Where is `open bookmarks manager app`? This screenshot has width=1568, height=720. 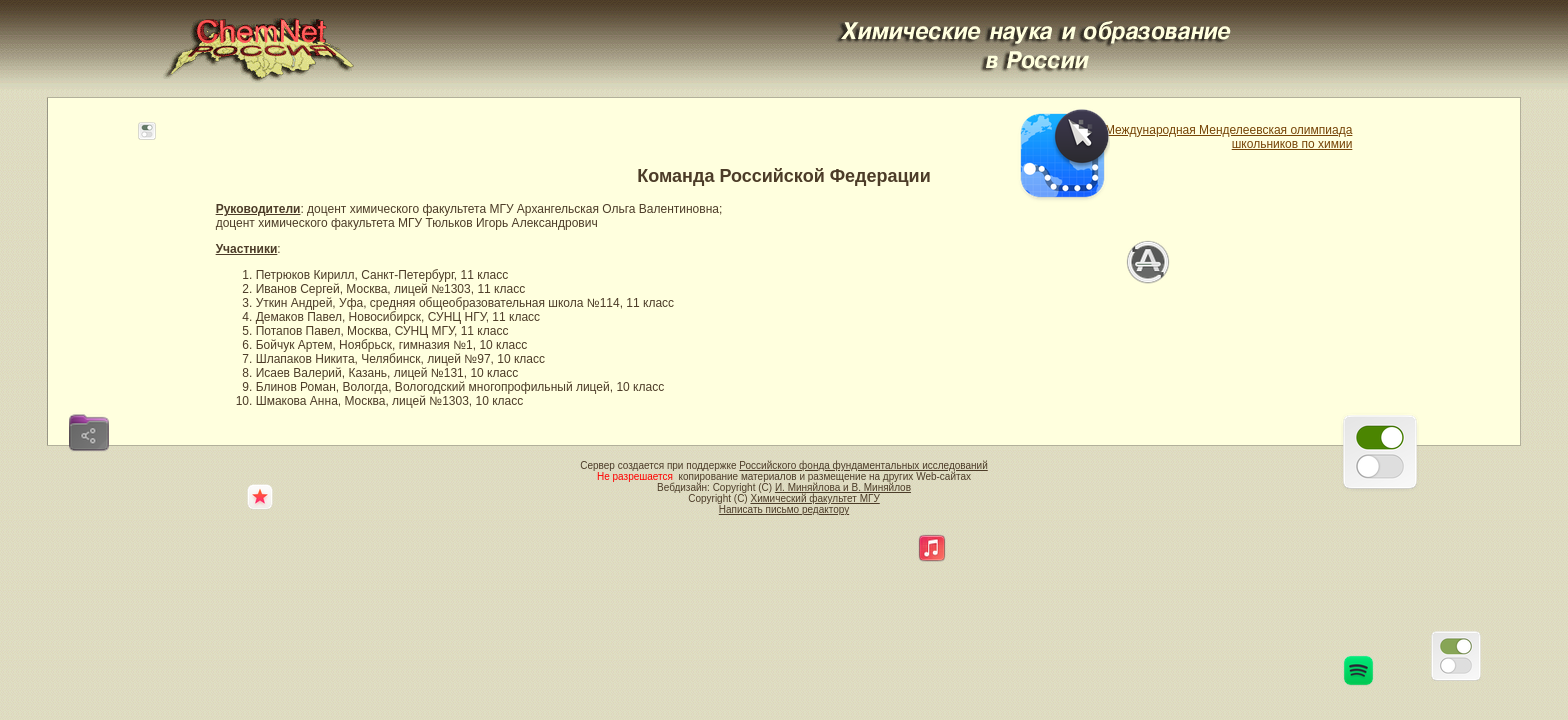 open bookmarks manager app is located at coordinates (260, 497).